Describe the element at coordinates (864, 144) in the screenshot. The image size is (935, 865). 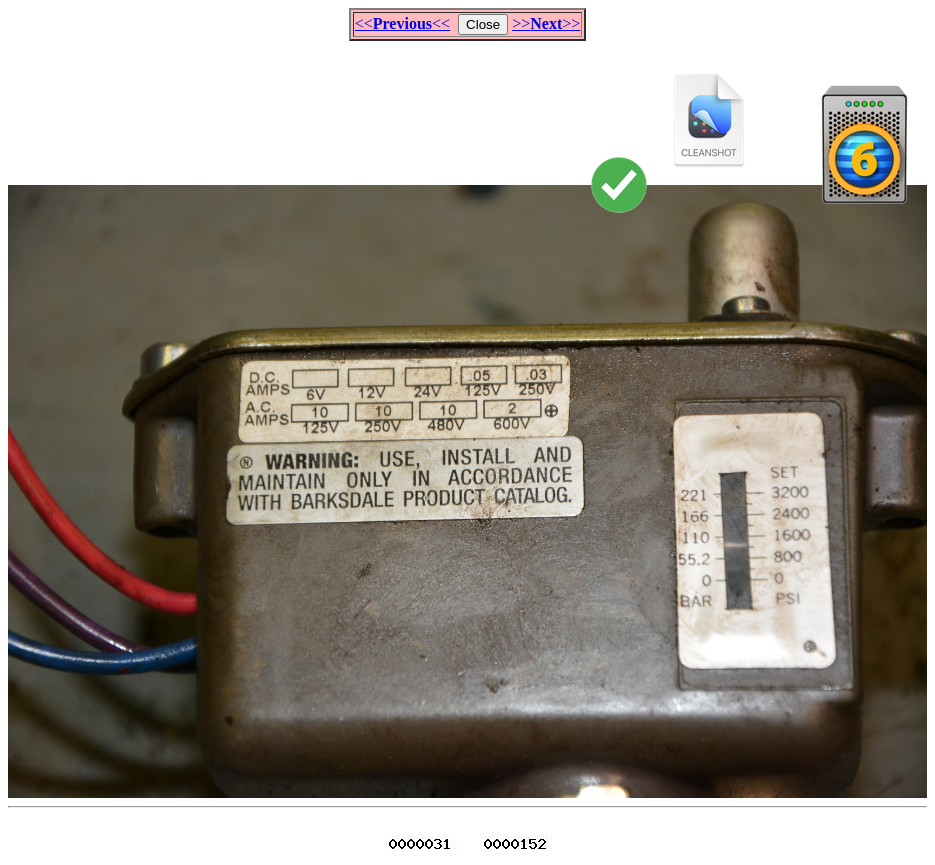
I see `RAID 6 storage array configuration` at that location.